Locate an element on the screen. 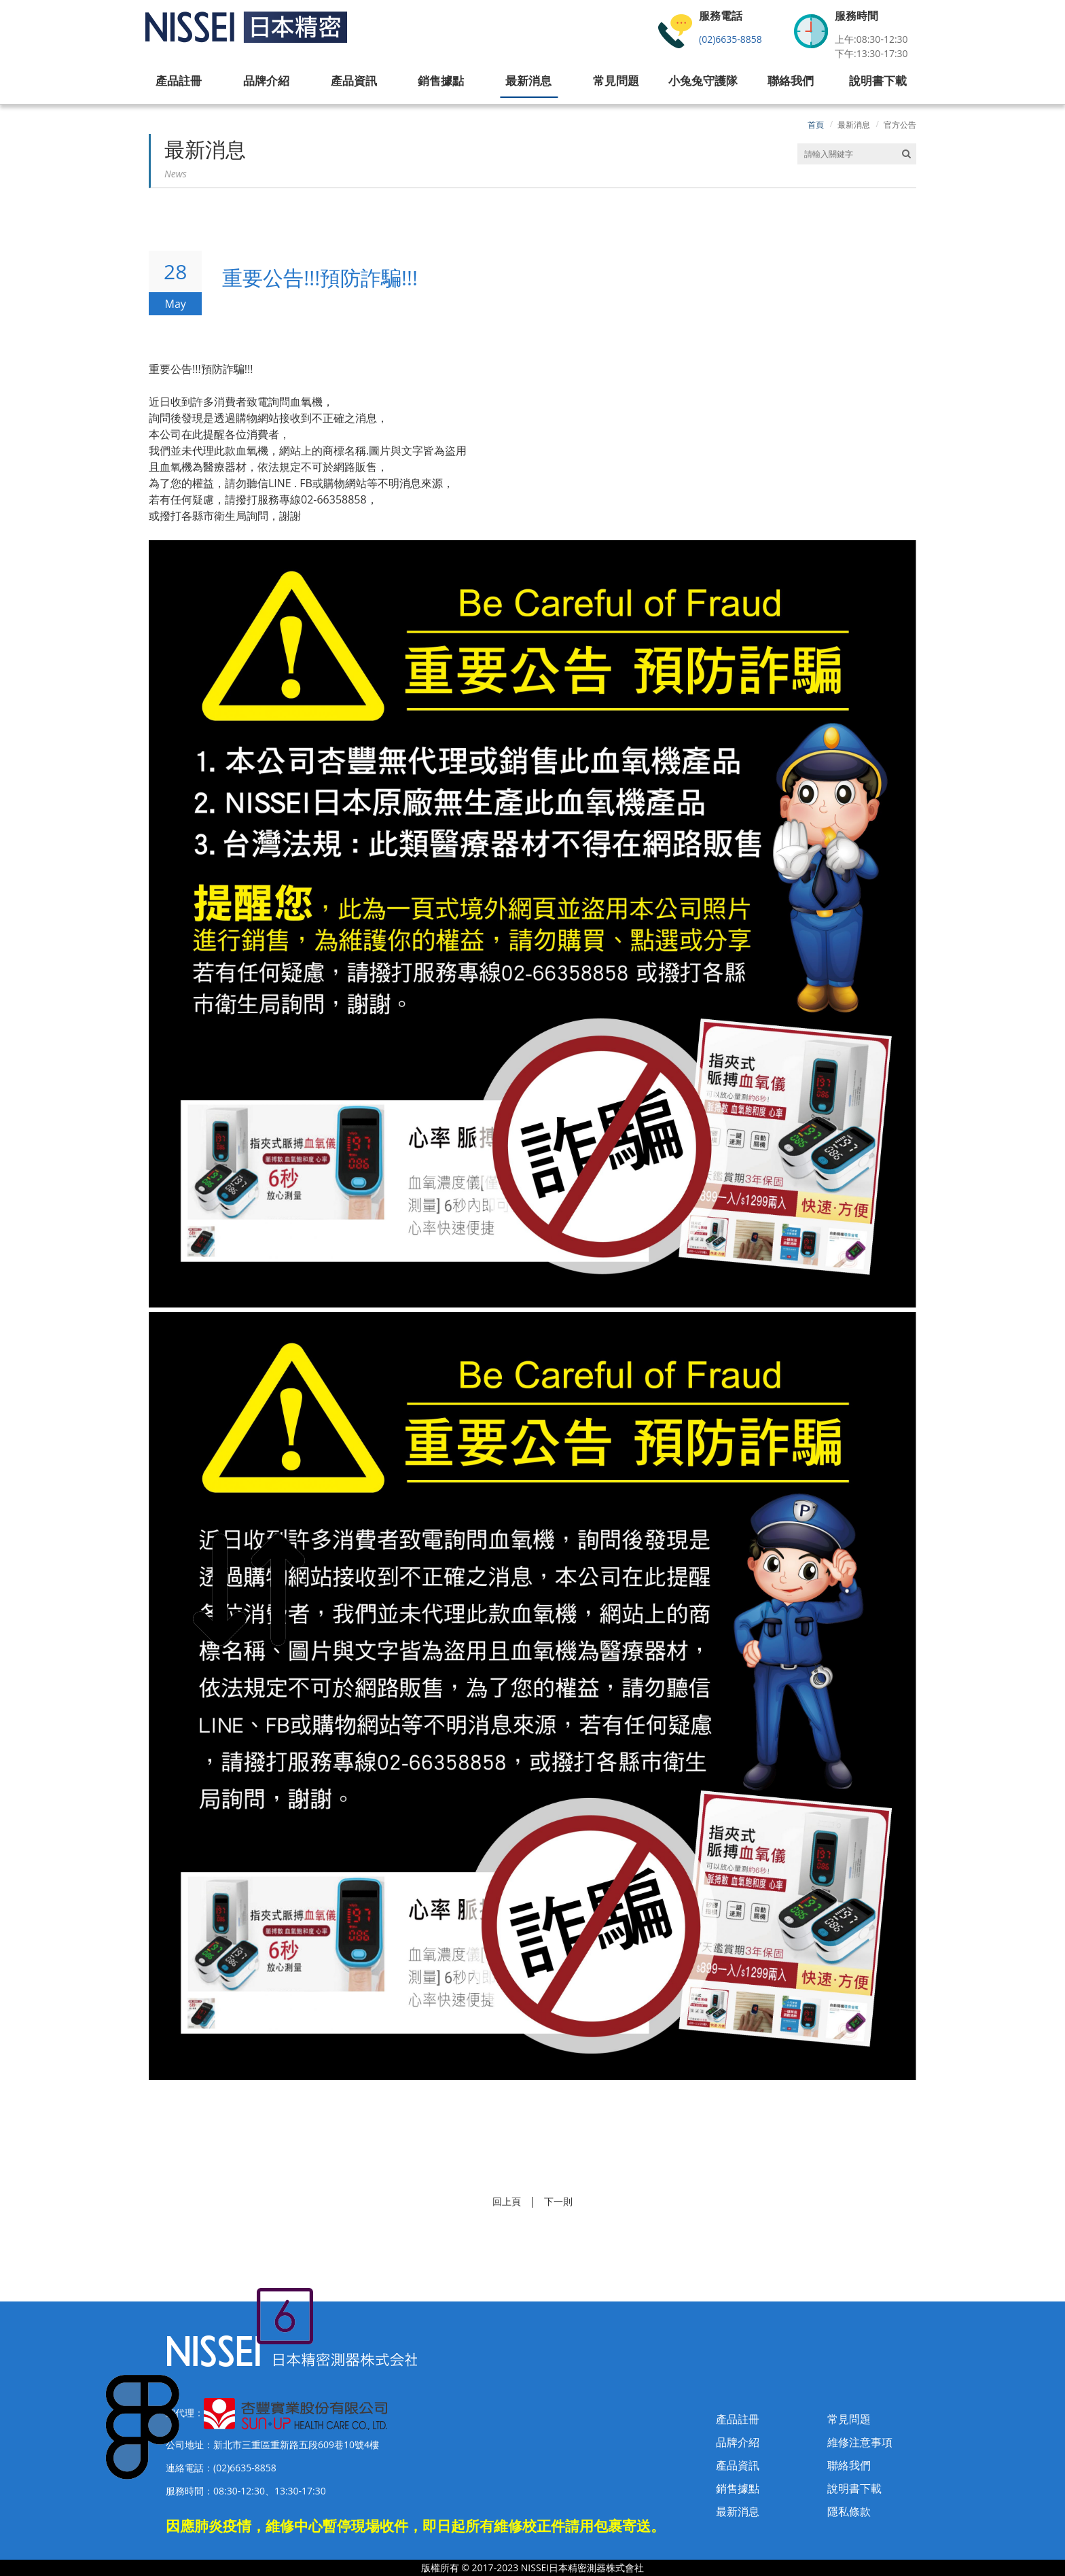  sort items in ascending or descending order is located at coordinates (249, 1589).